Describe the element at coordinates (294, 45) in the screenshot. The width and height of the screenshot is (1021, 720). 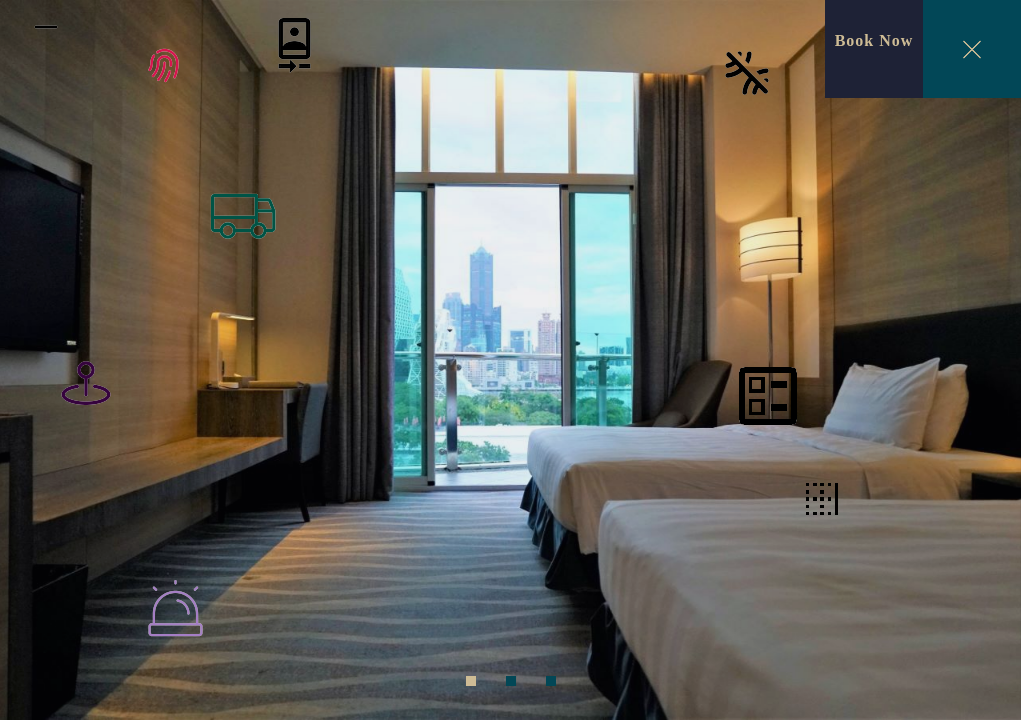
I see `switch to front-facing camera` at that location.